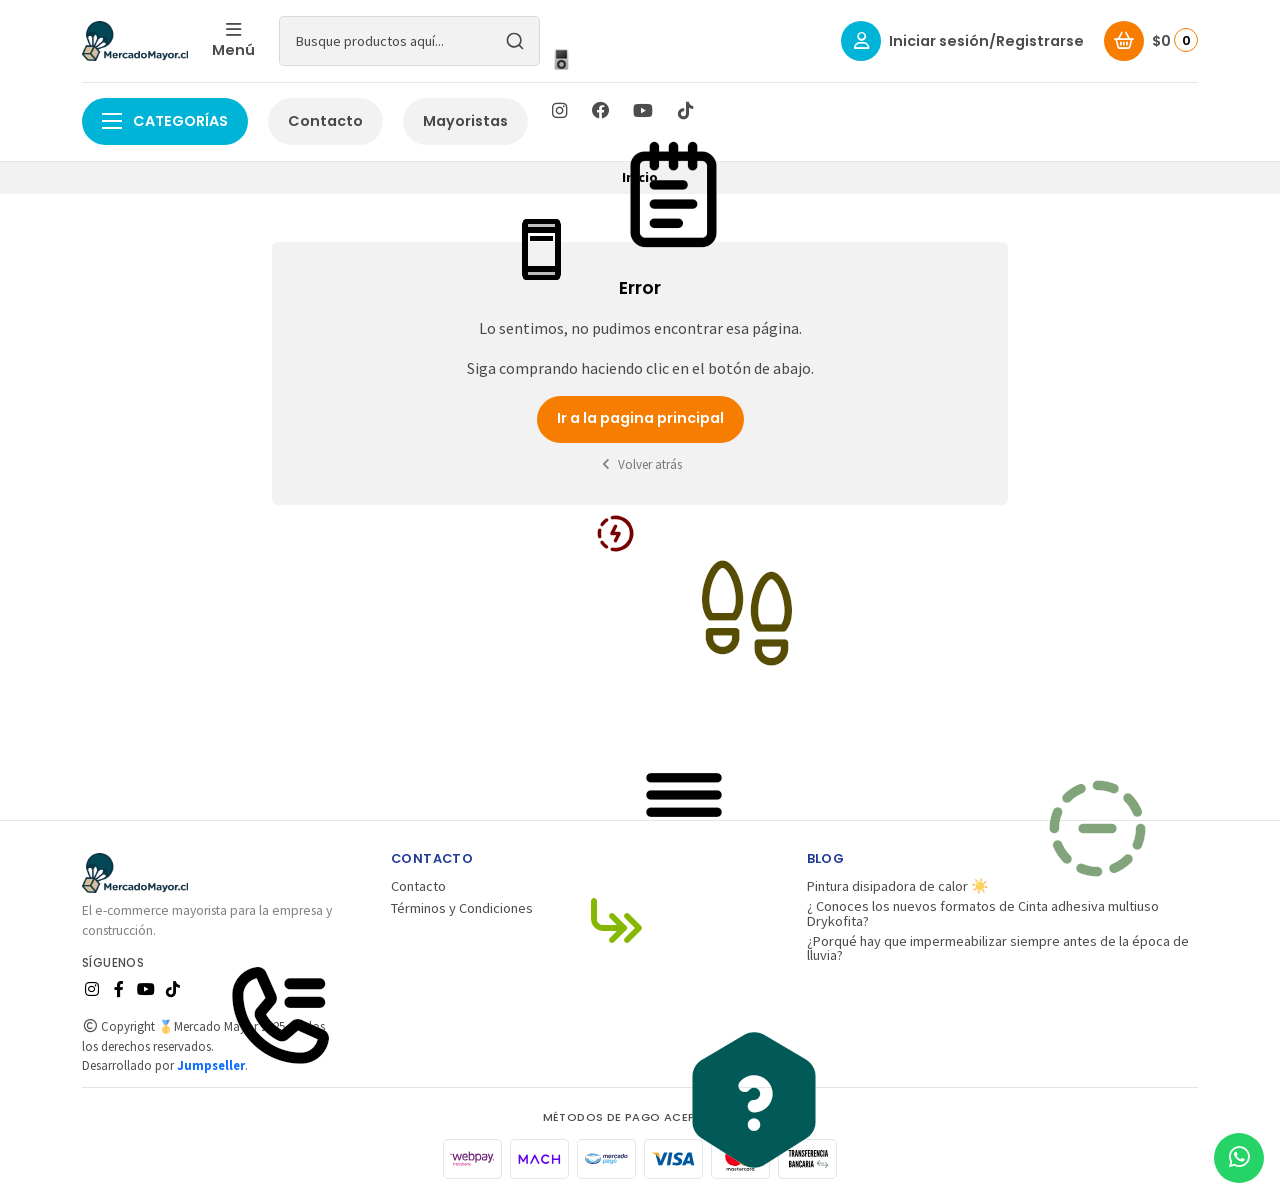  Describe the element at coordinates (684, 795) in the screenshot. I see `open navigation menu` at that location.